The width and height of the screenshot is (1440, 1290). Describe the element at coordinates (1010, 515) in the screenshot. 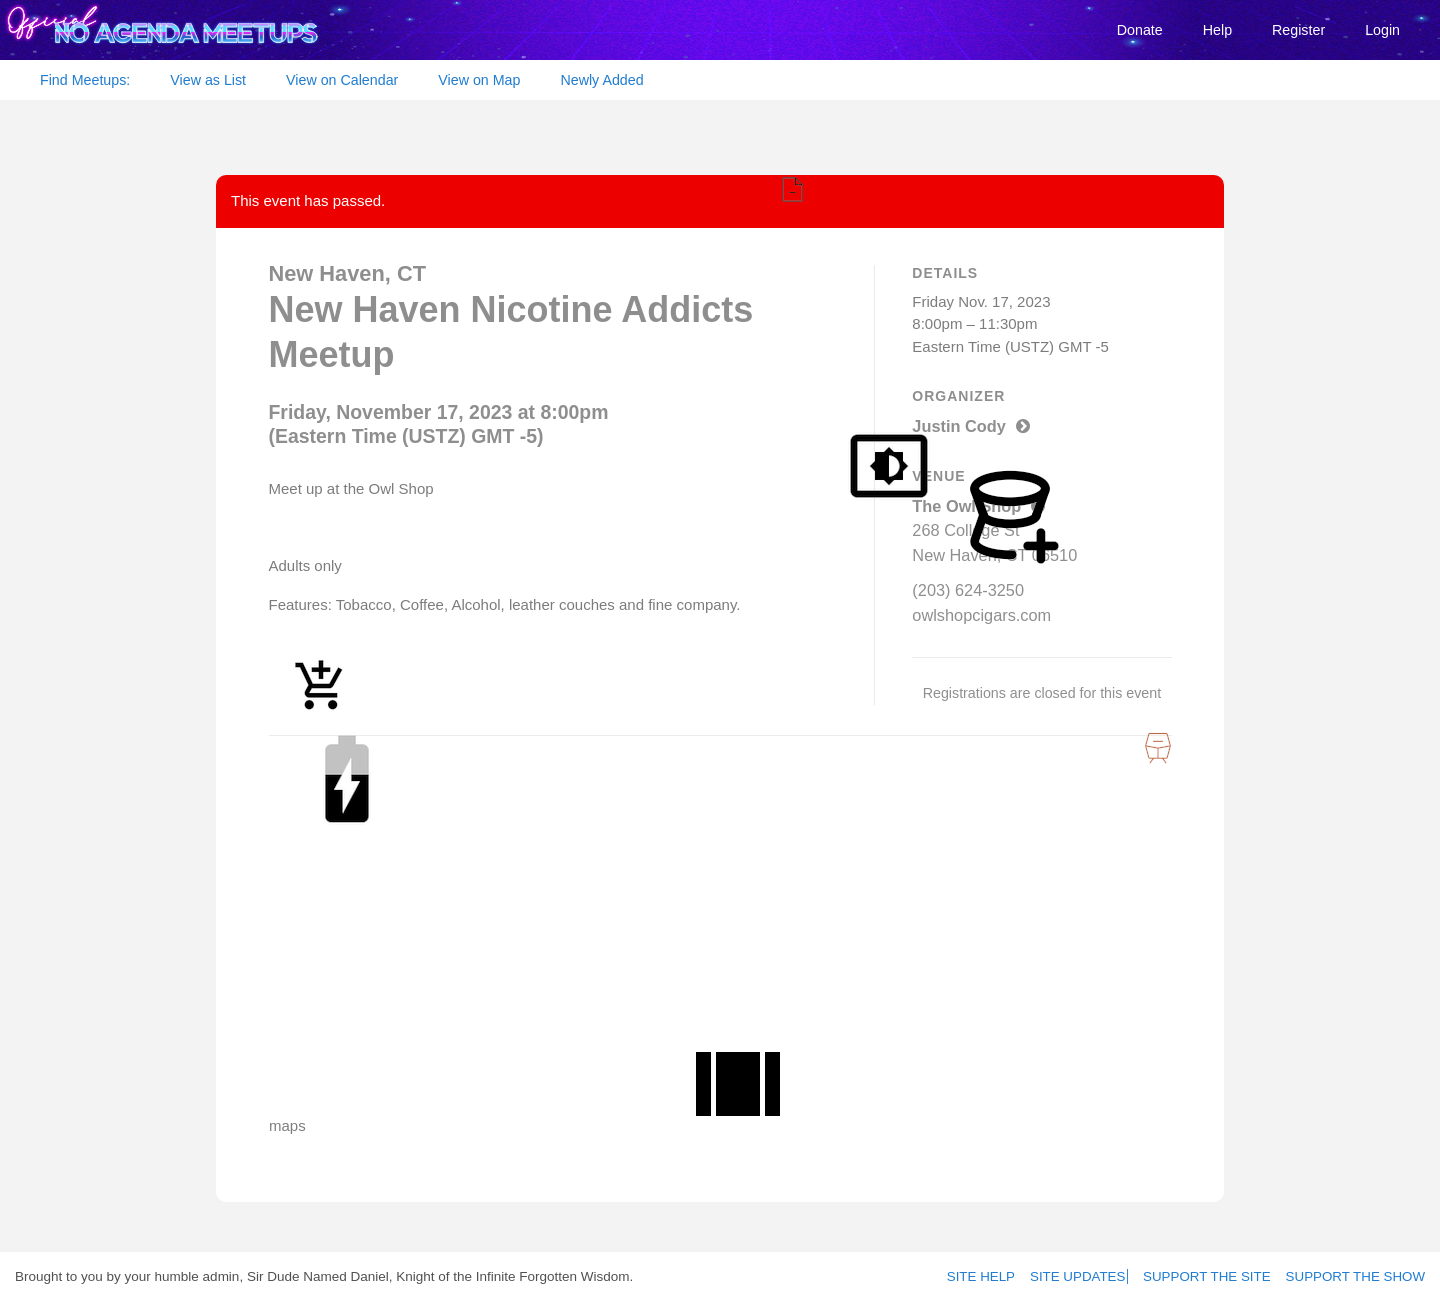

I see `add a new diabolo or juggling item` at that location.